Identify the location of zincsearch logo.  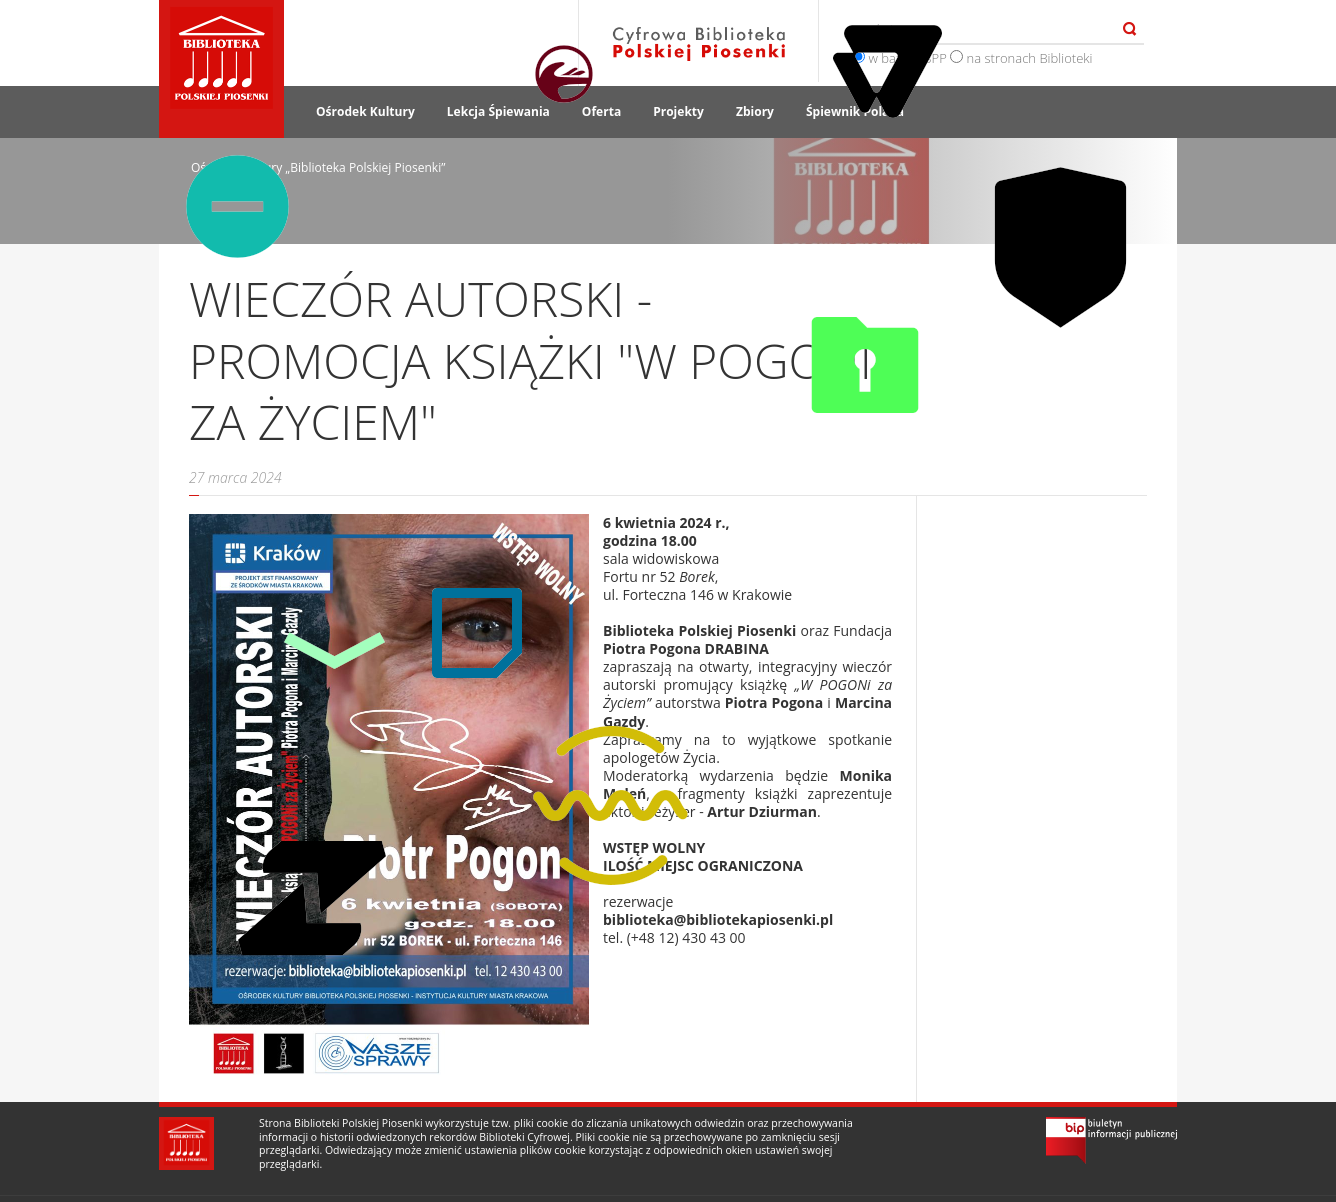
(312, 898).